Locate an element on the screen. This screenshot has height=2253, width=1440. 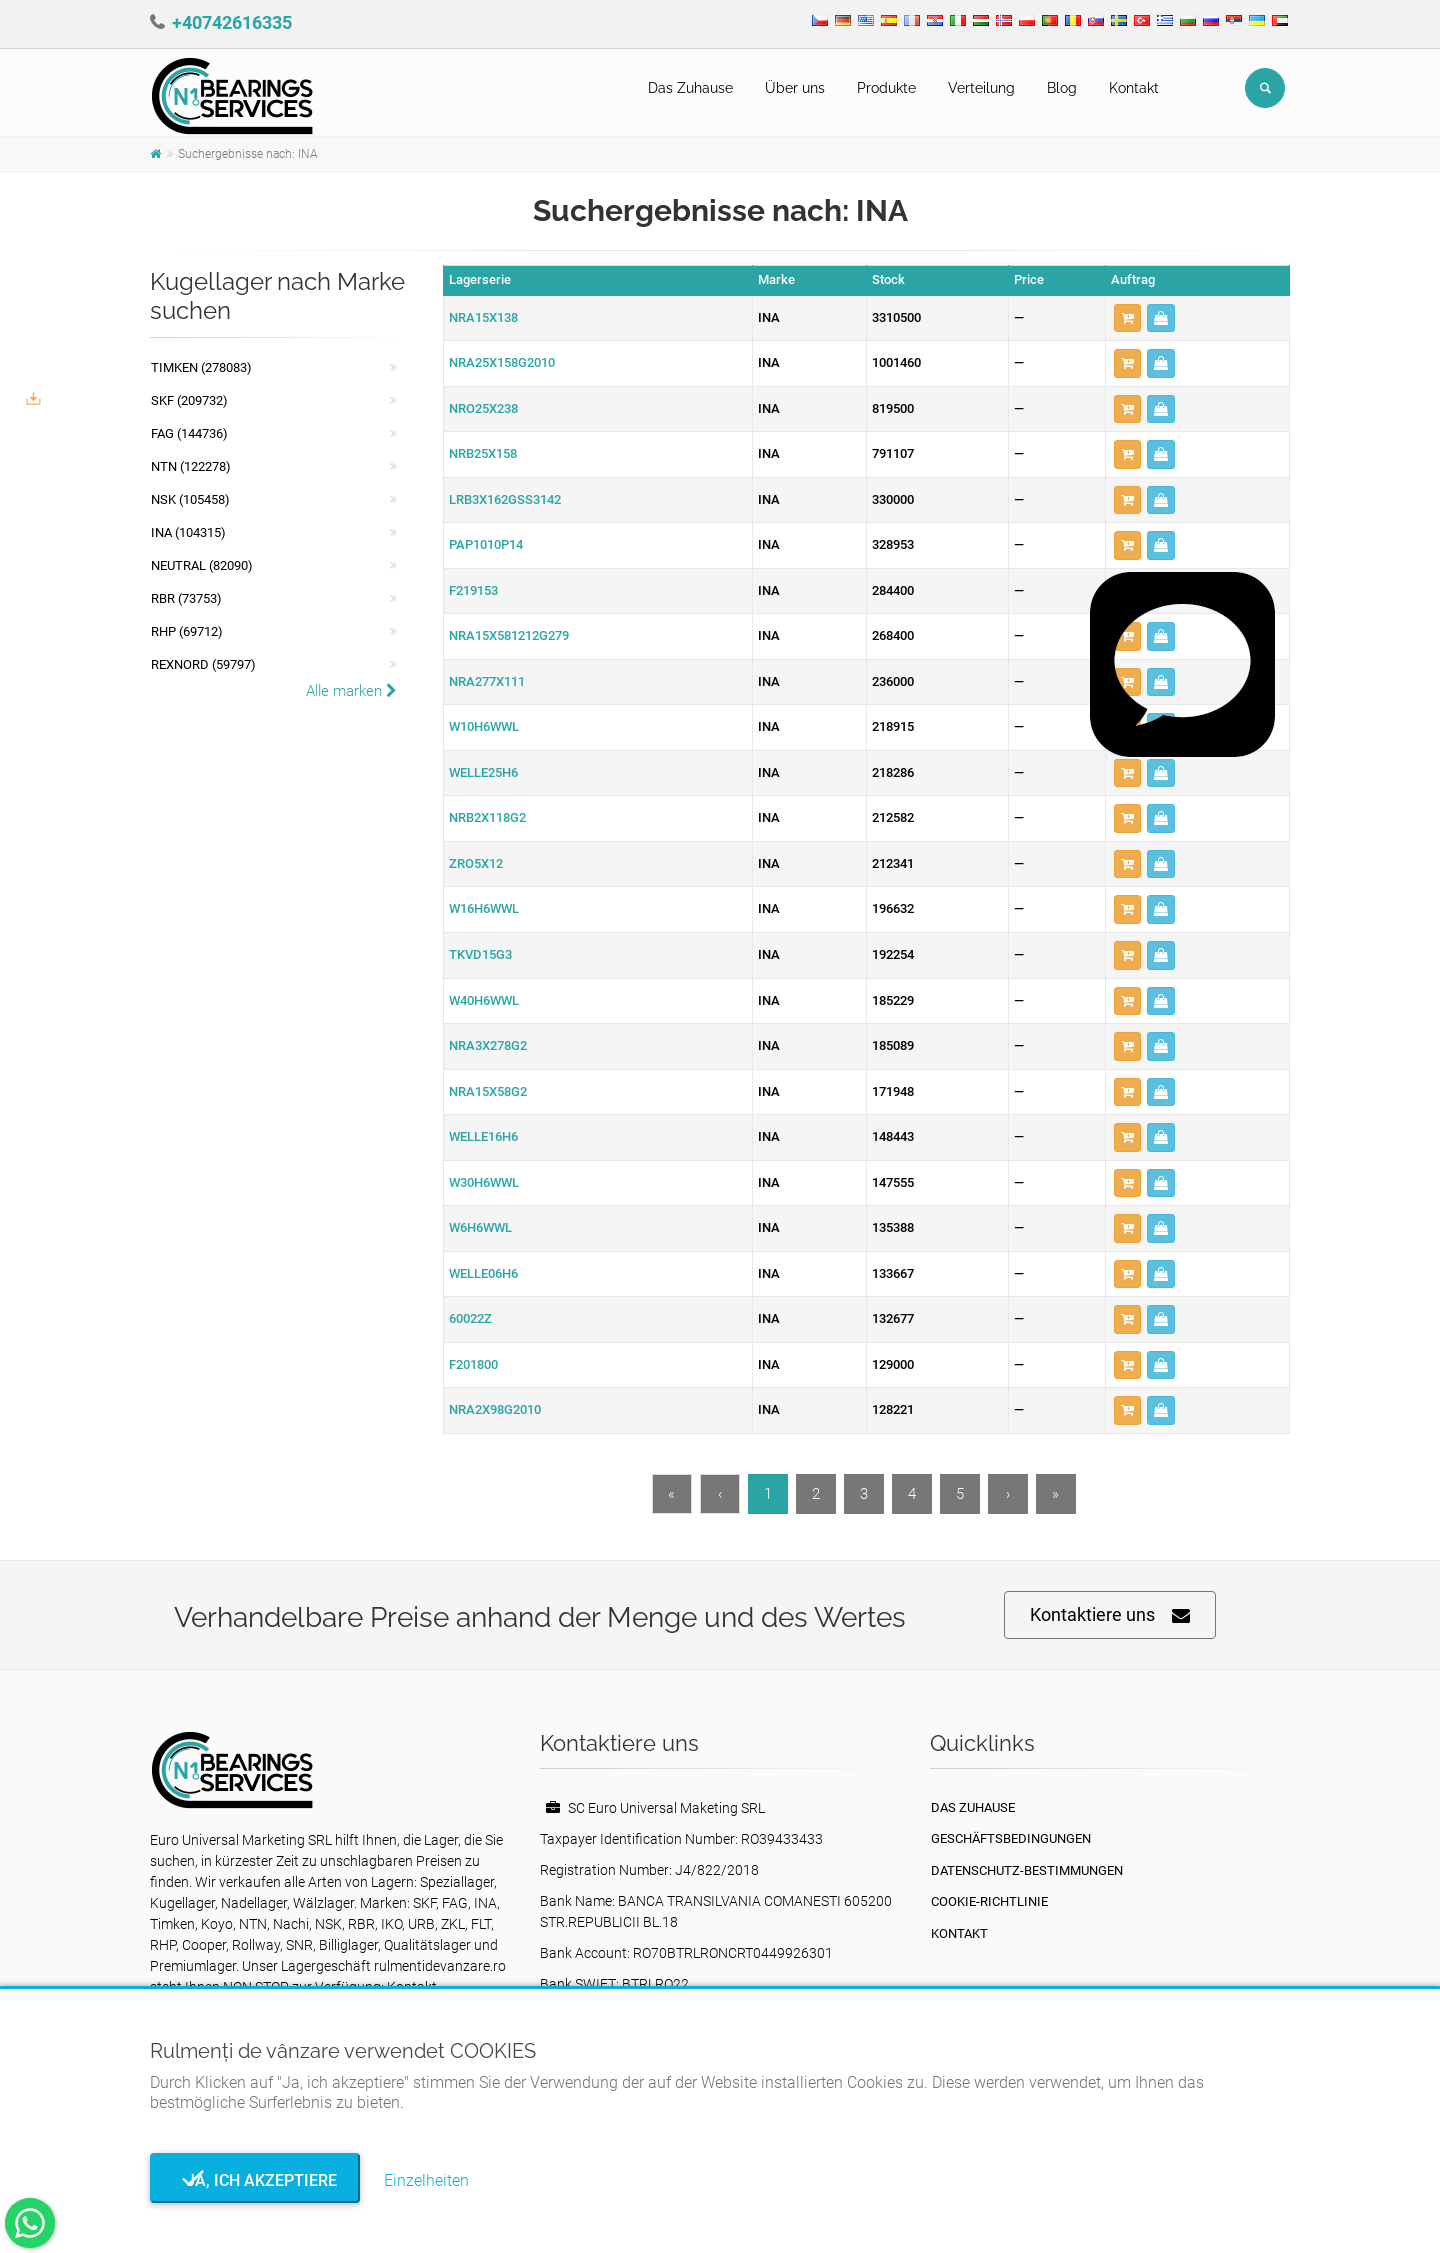
download a file to your device is located at coordinates (33, 398).